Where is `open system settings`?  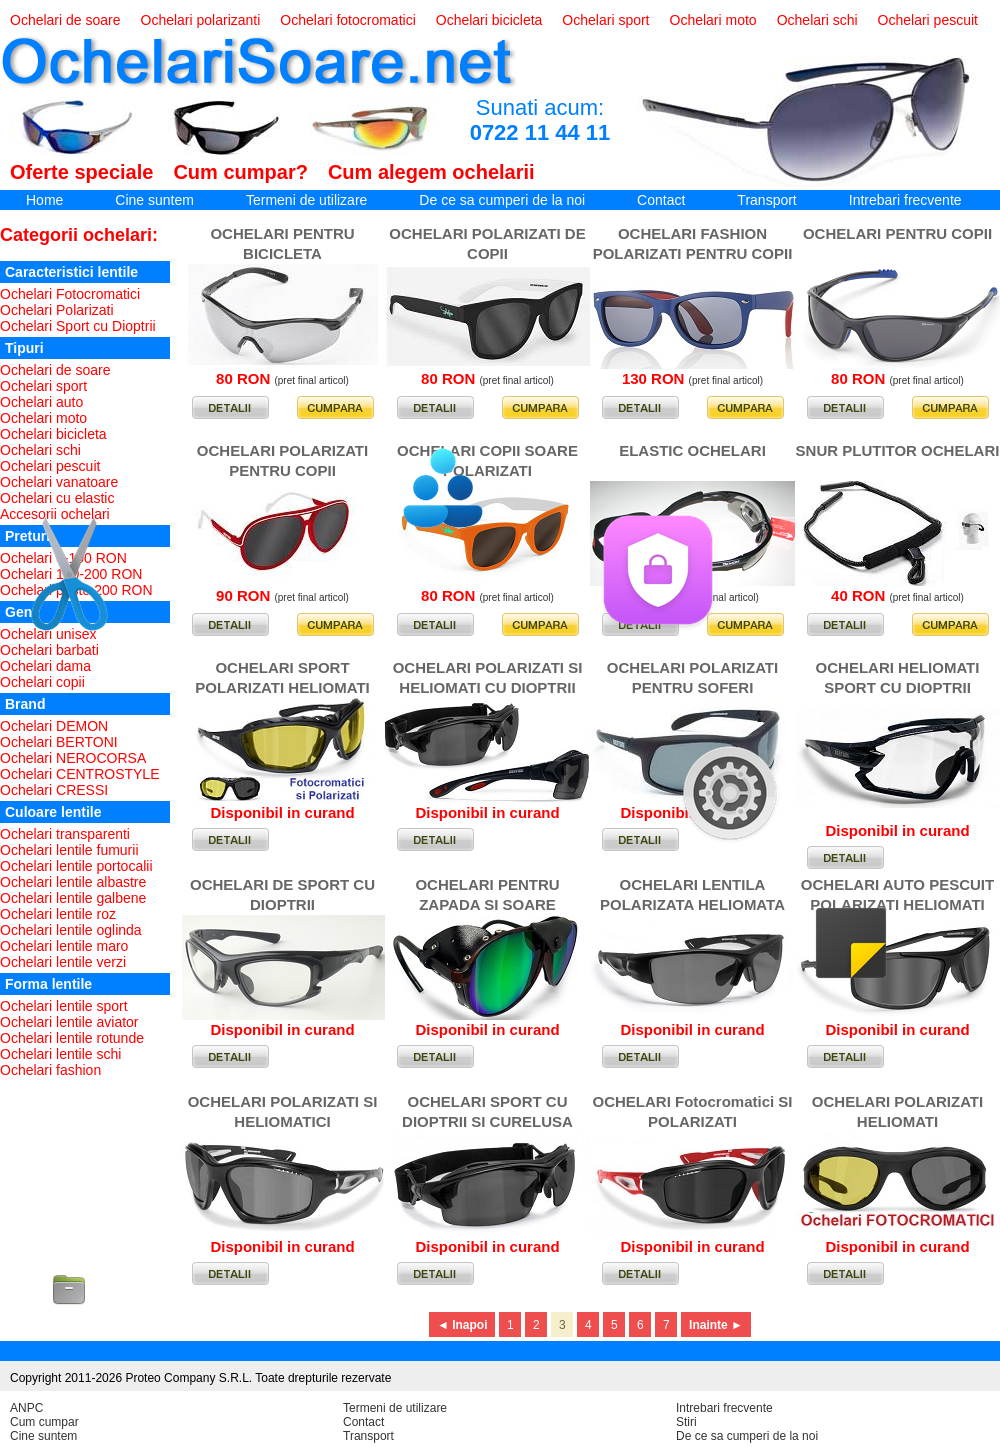 open system settings is located at coordinates (730, 793).